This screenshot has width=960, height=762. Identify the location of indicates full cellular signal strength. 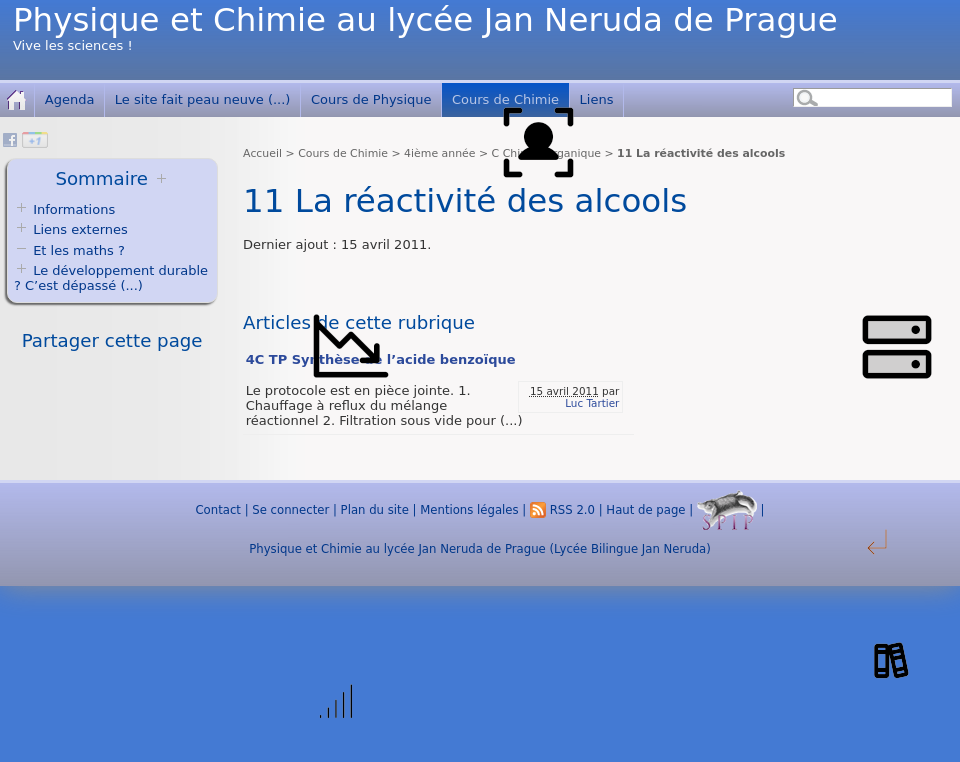
(337, 703).